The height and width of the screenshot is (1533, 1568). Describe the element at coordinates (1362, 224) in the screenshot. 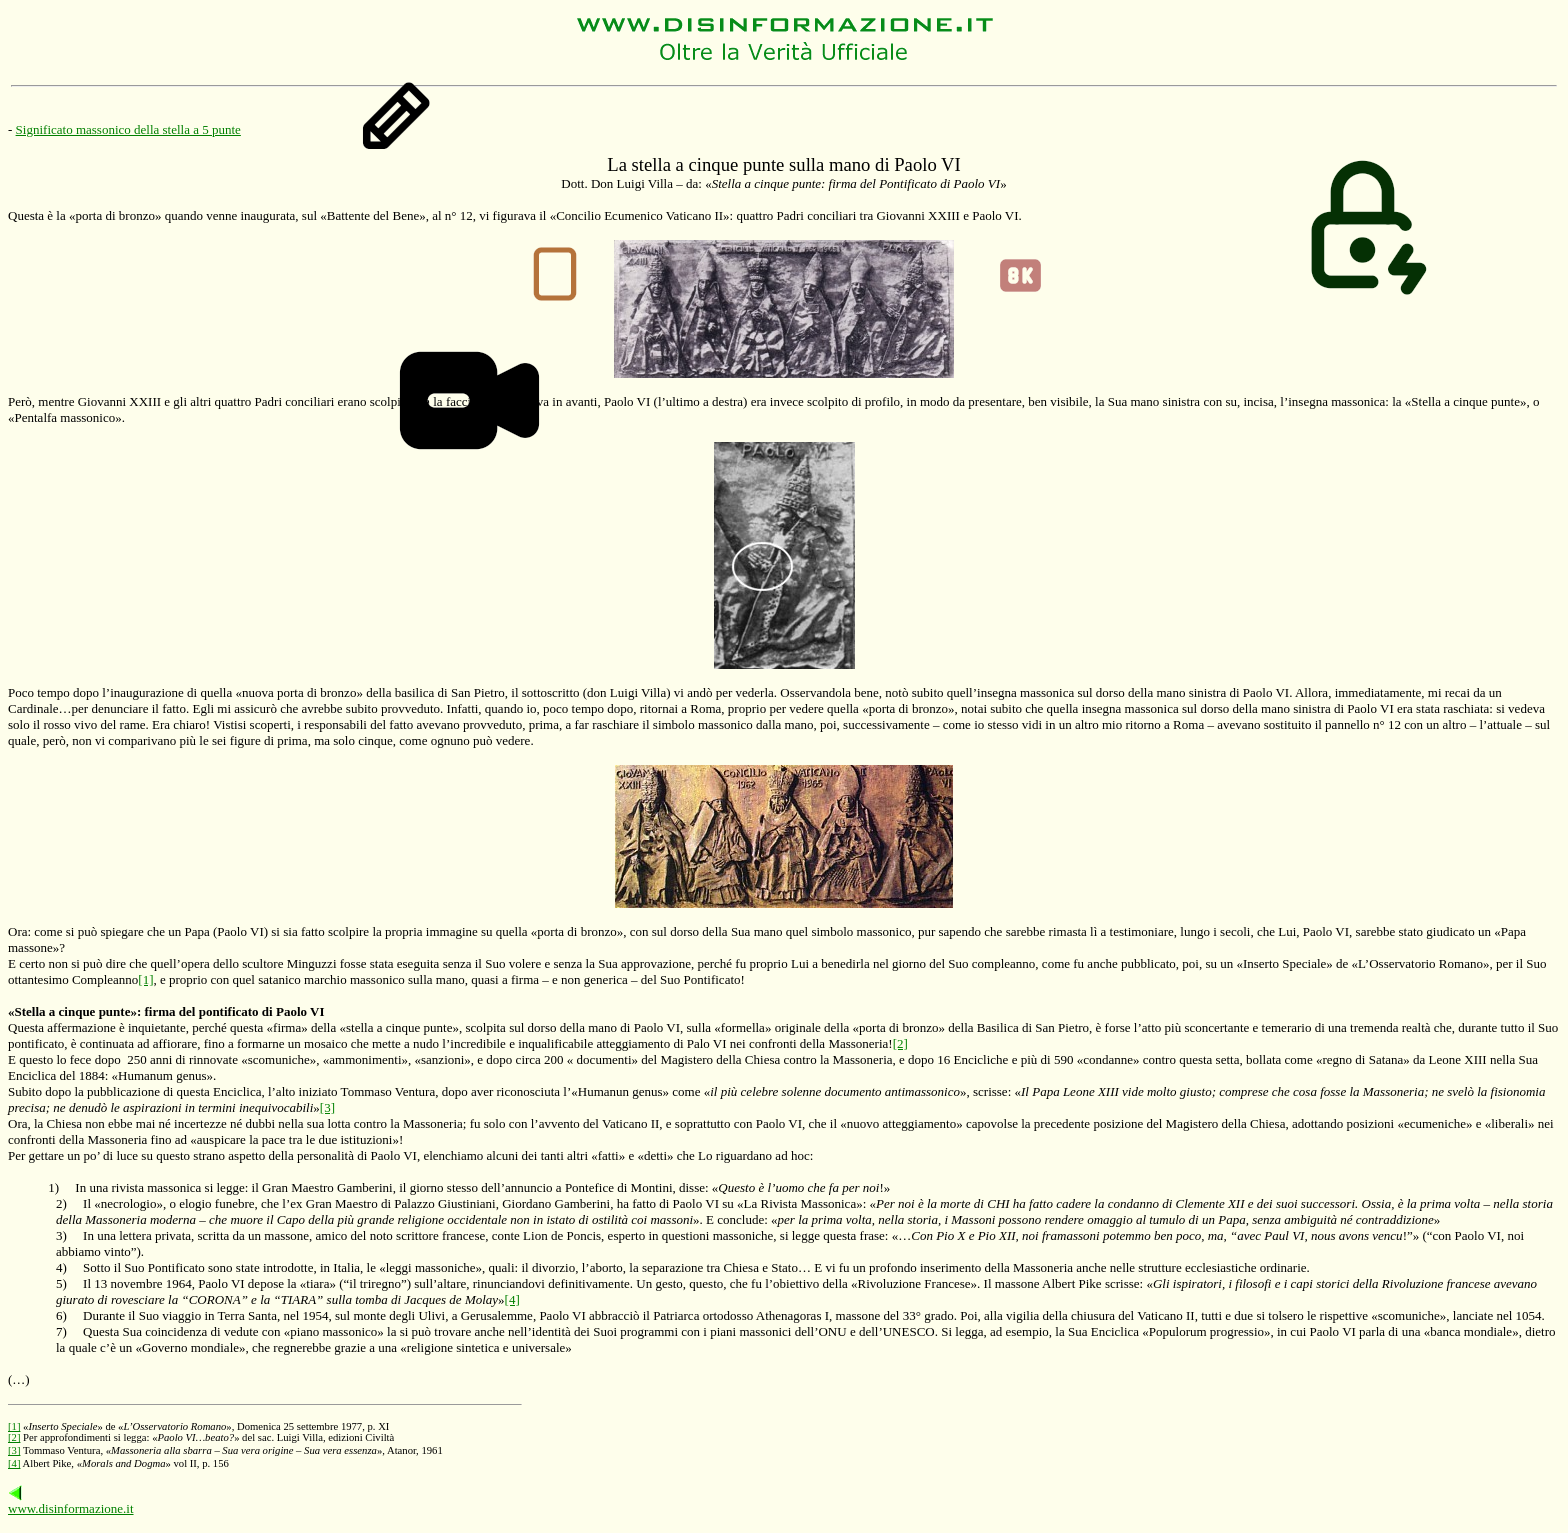

I see `indicates encrypted or secure connection` at that location.